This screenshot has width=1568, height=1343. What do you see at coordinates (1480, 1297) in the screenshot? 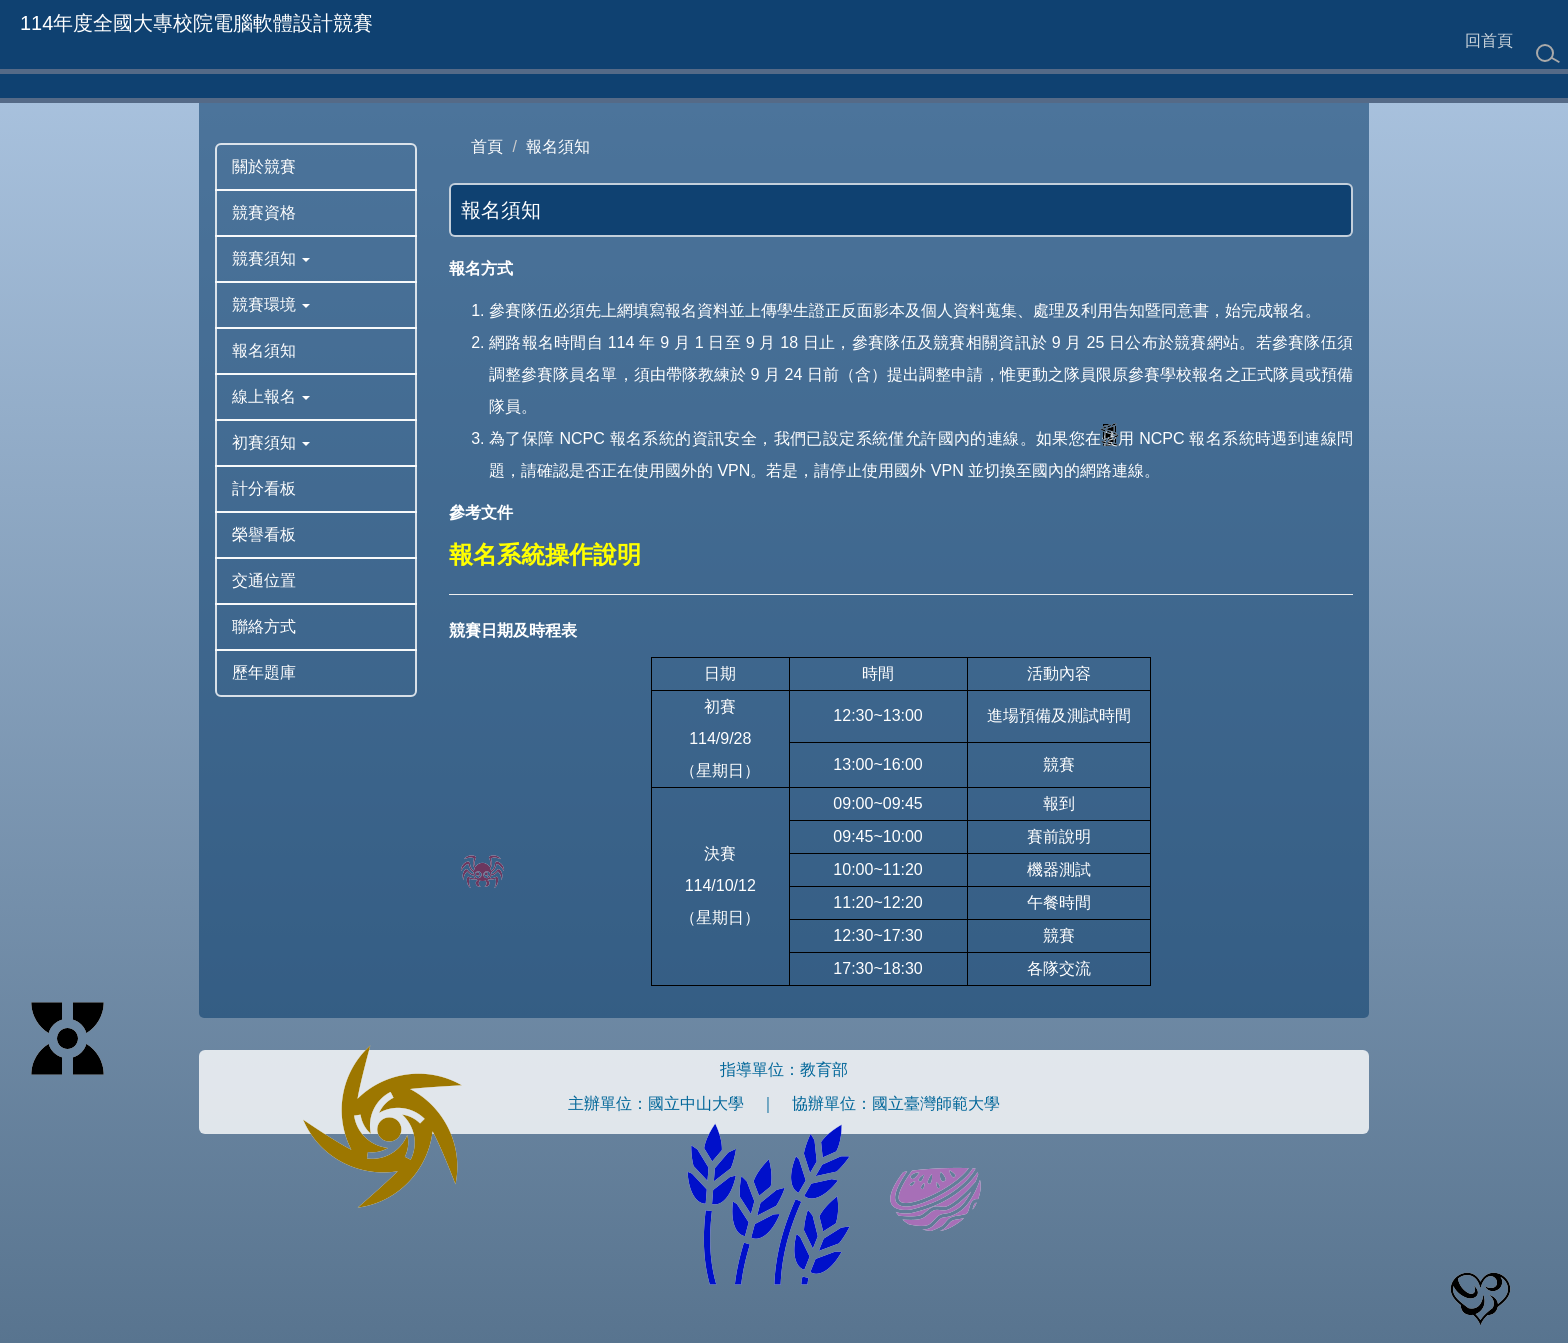
I see `indicates an eldritch or lovecraftian game element` at bounding box center [1480, 1297].